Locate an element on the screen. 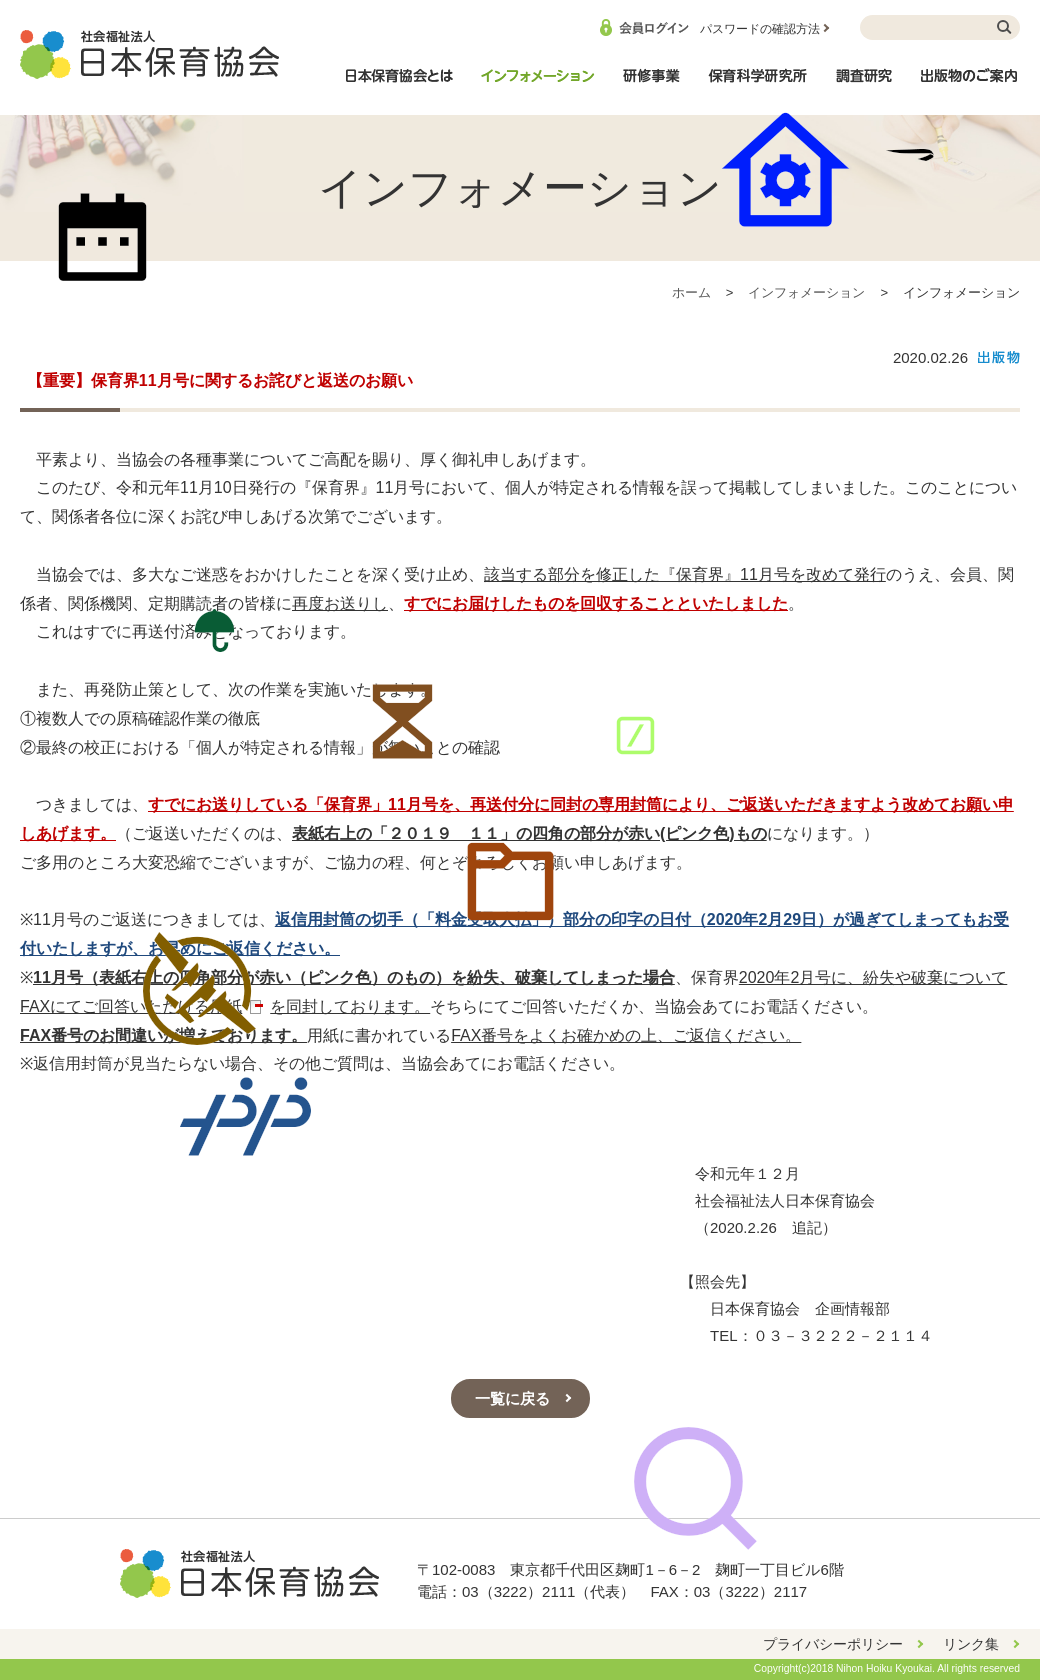 The width and height of the screenshot is (1040, 1680). PaddlePaddle deep learning framework logo is located at coordinates (245, 1116).